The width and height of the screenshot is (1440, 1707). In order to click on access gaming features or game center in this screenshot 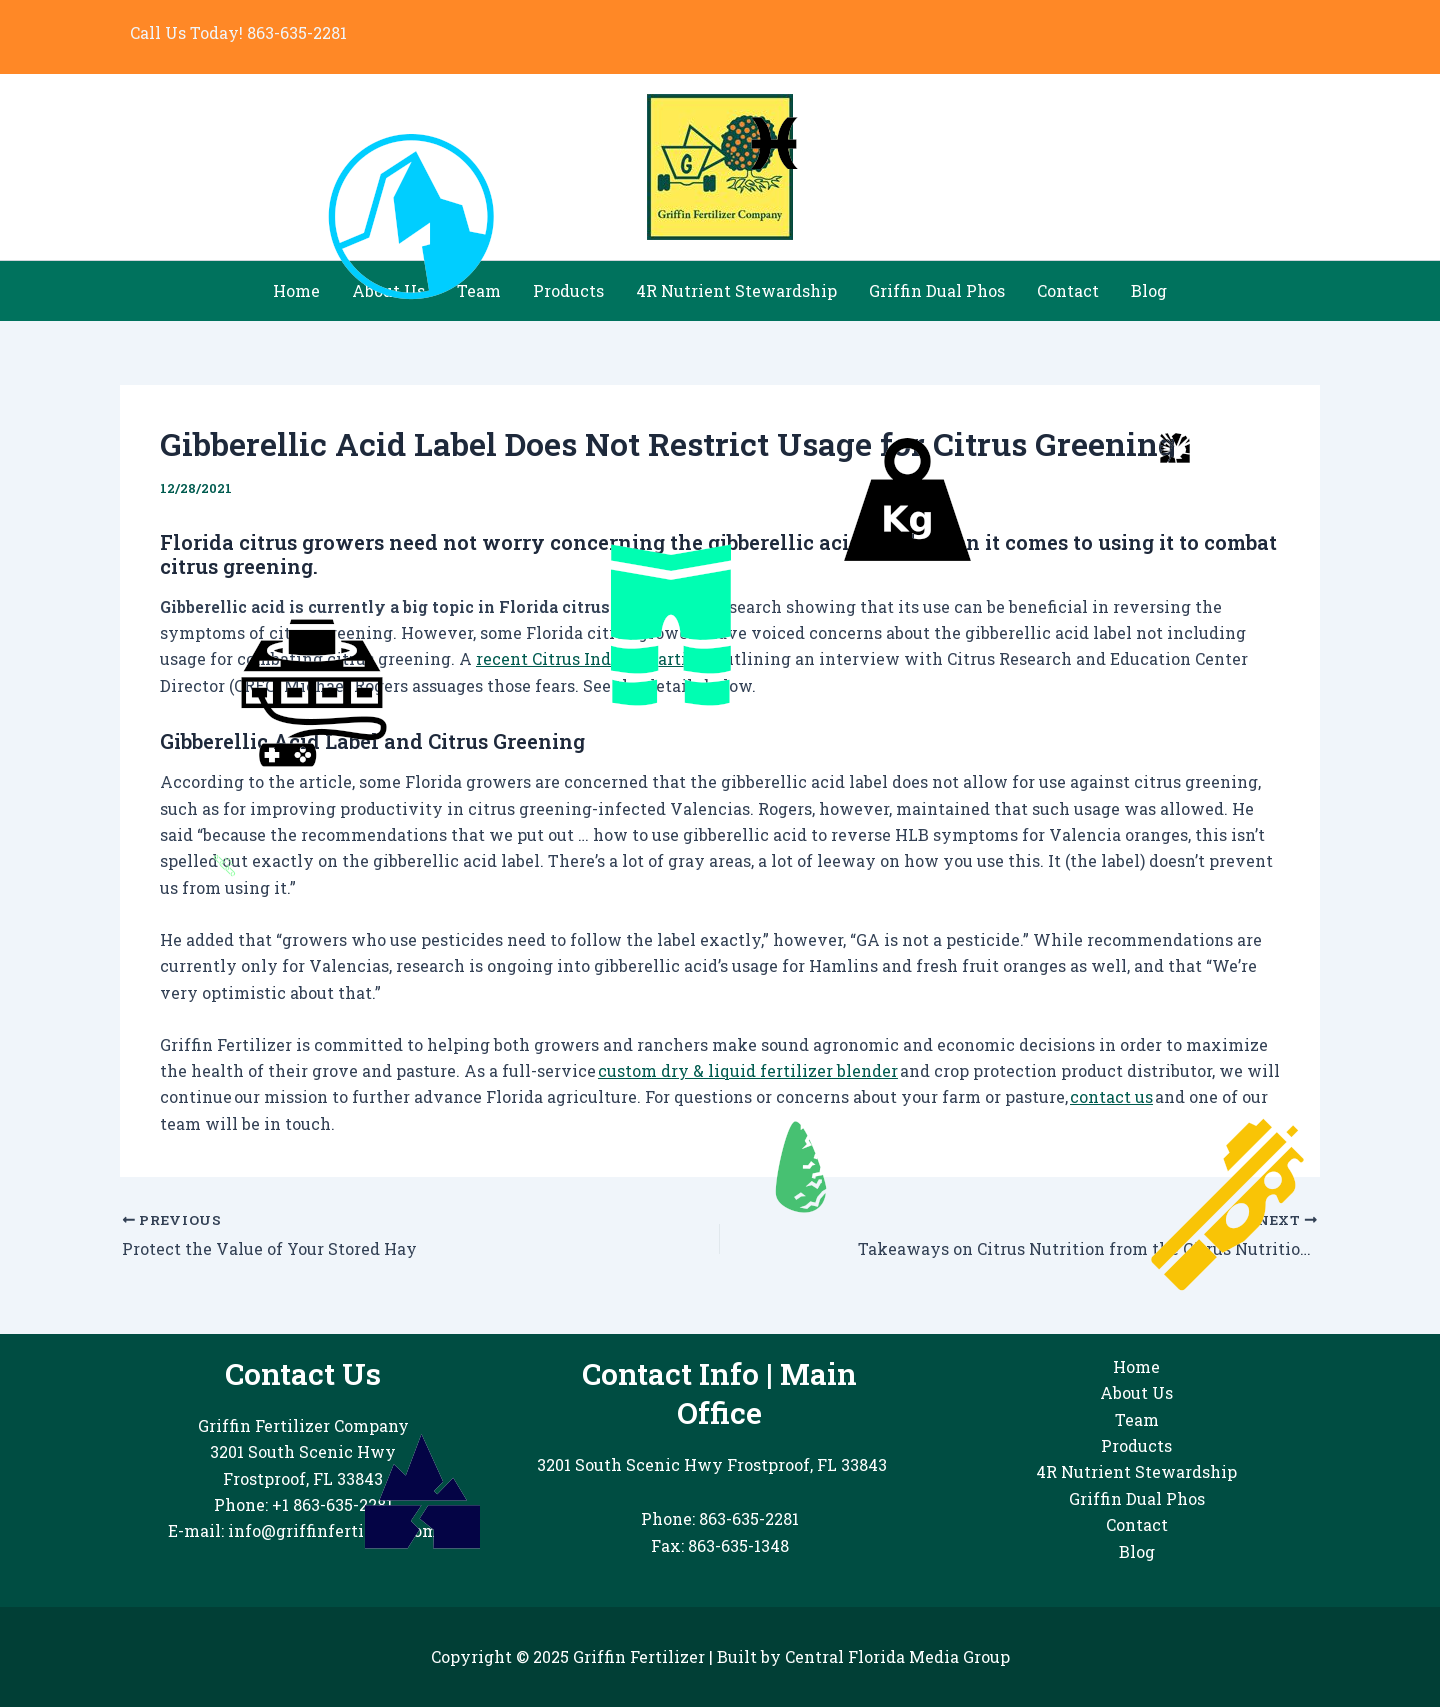, I will do `click(312, 690)`.